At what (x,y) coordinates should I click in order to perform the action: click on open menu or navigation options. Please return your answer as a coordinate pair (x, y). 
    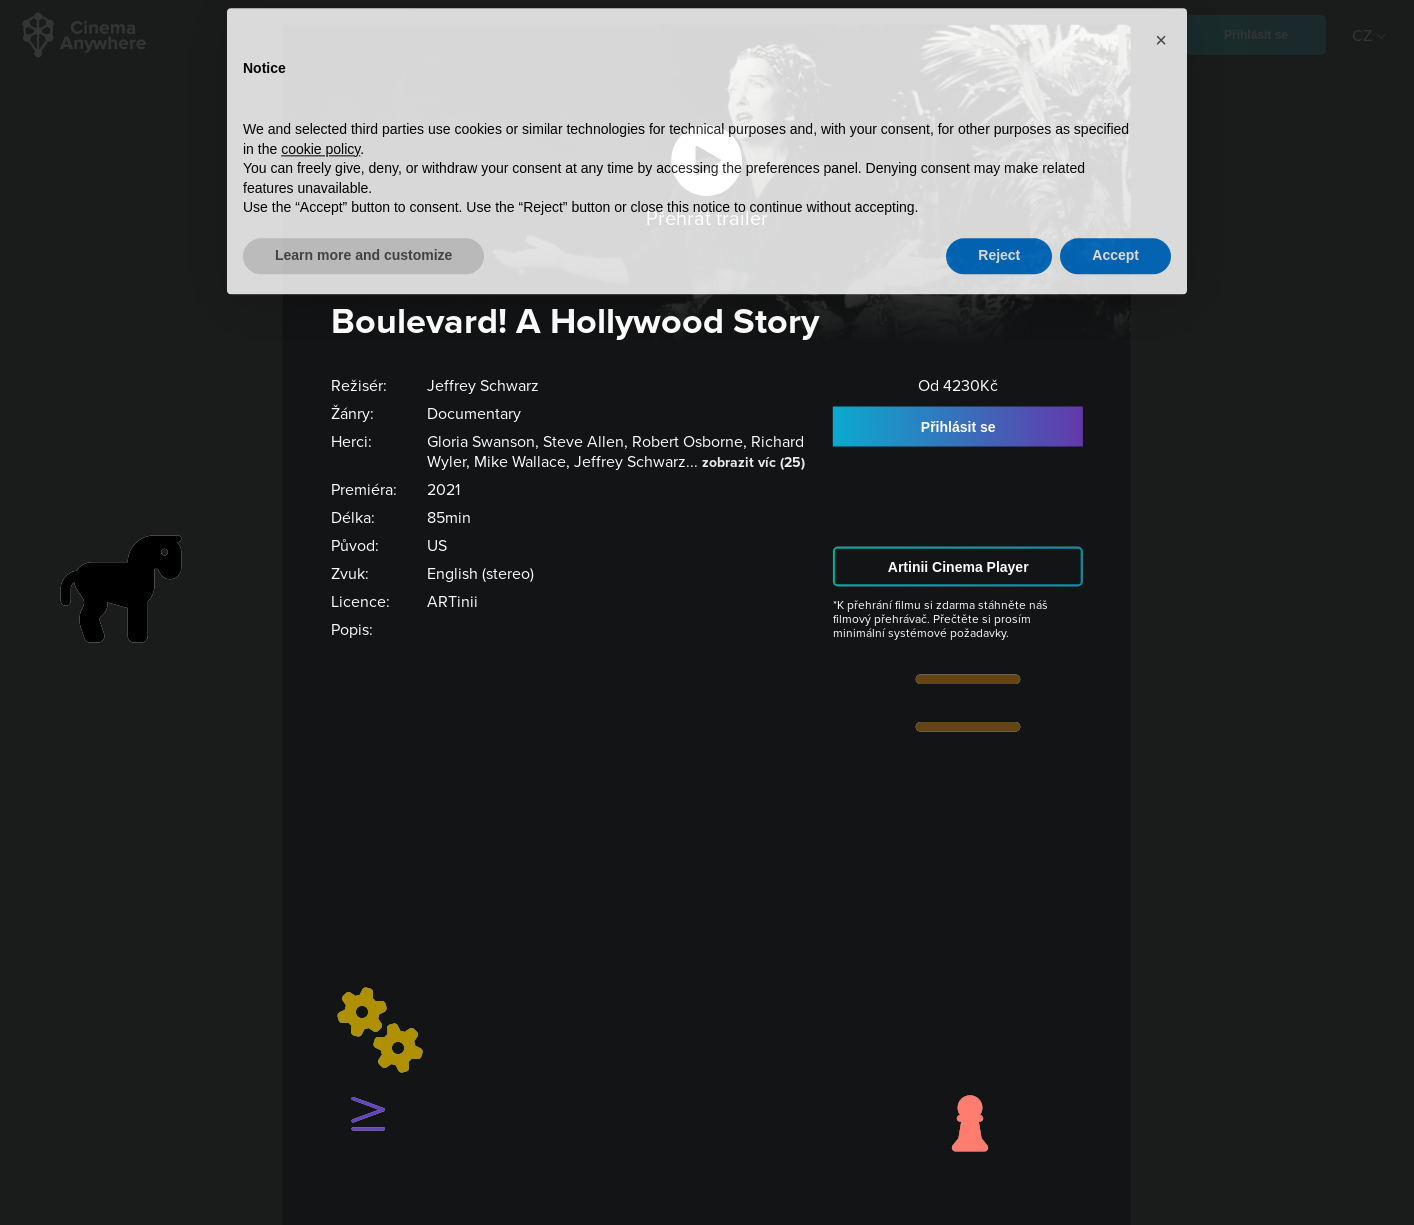
    Looking at the image, I should click on (968, 703).